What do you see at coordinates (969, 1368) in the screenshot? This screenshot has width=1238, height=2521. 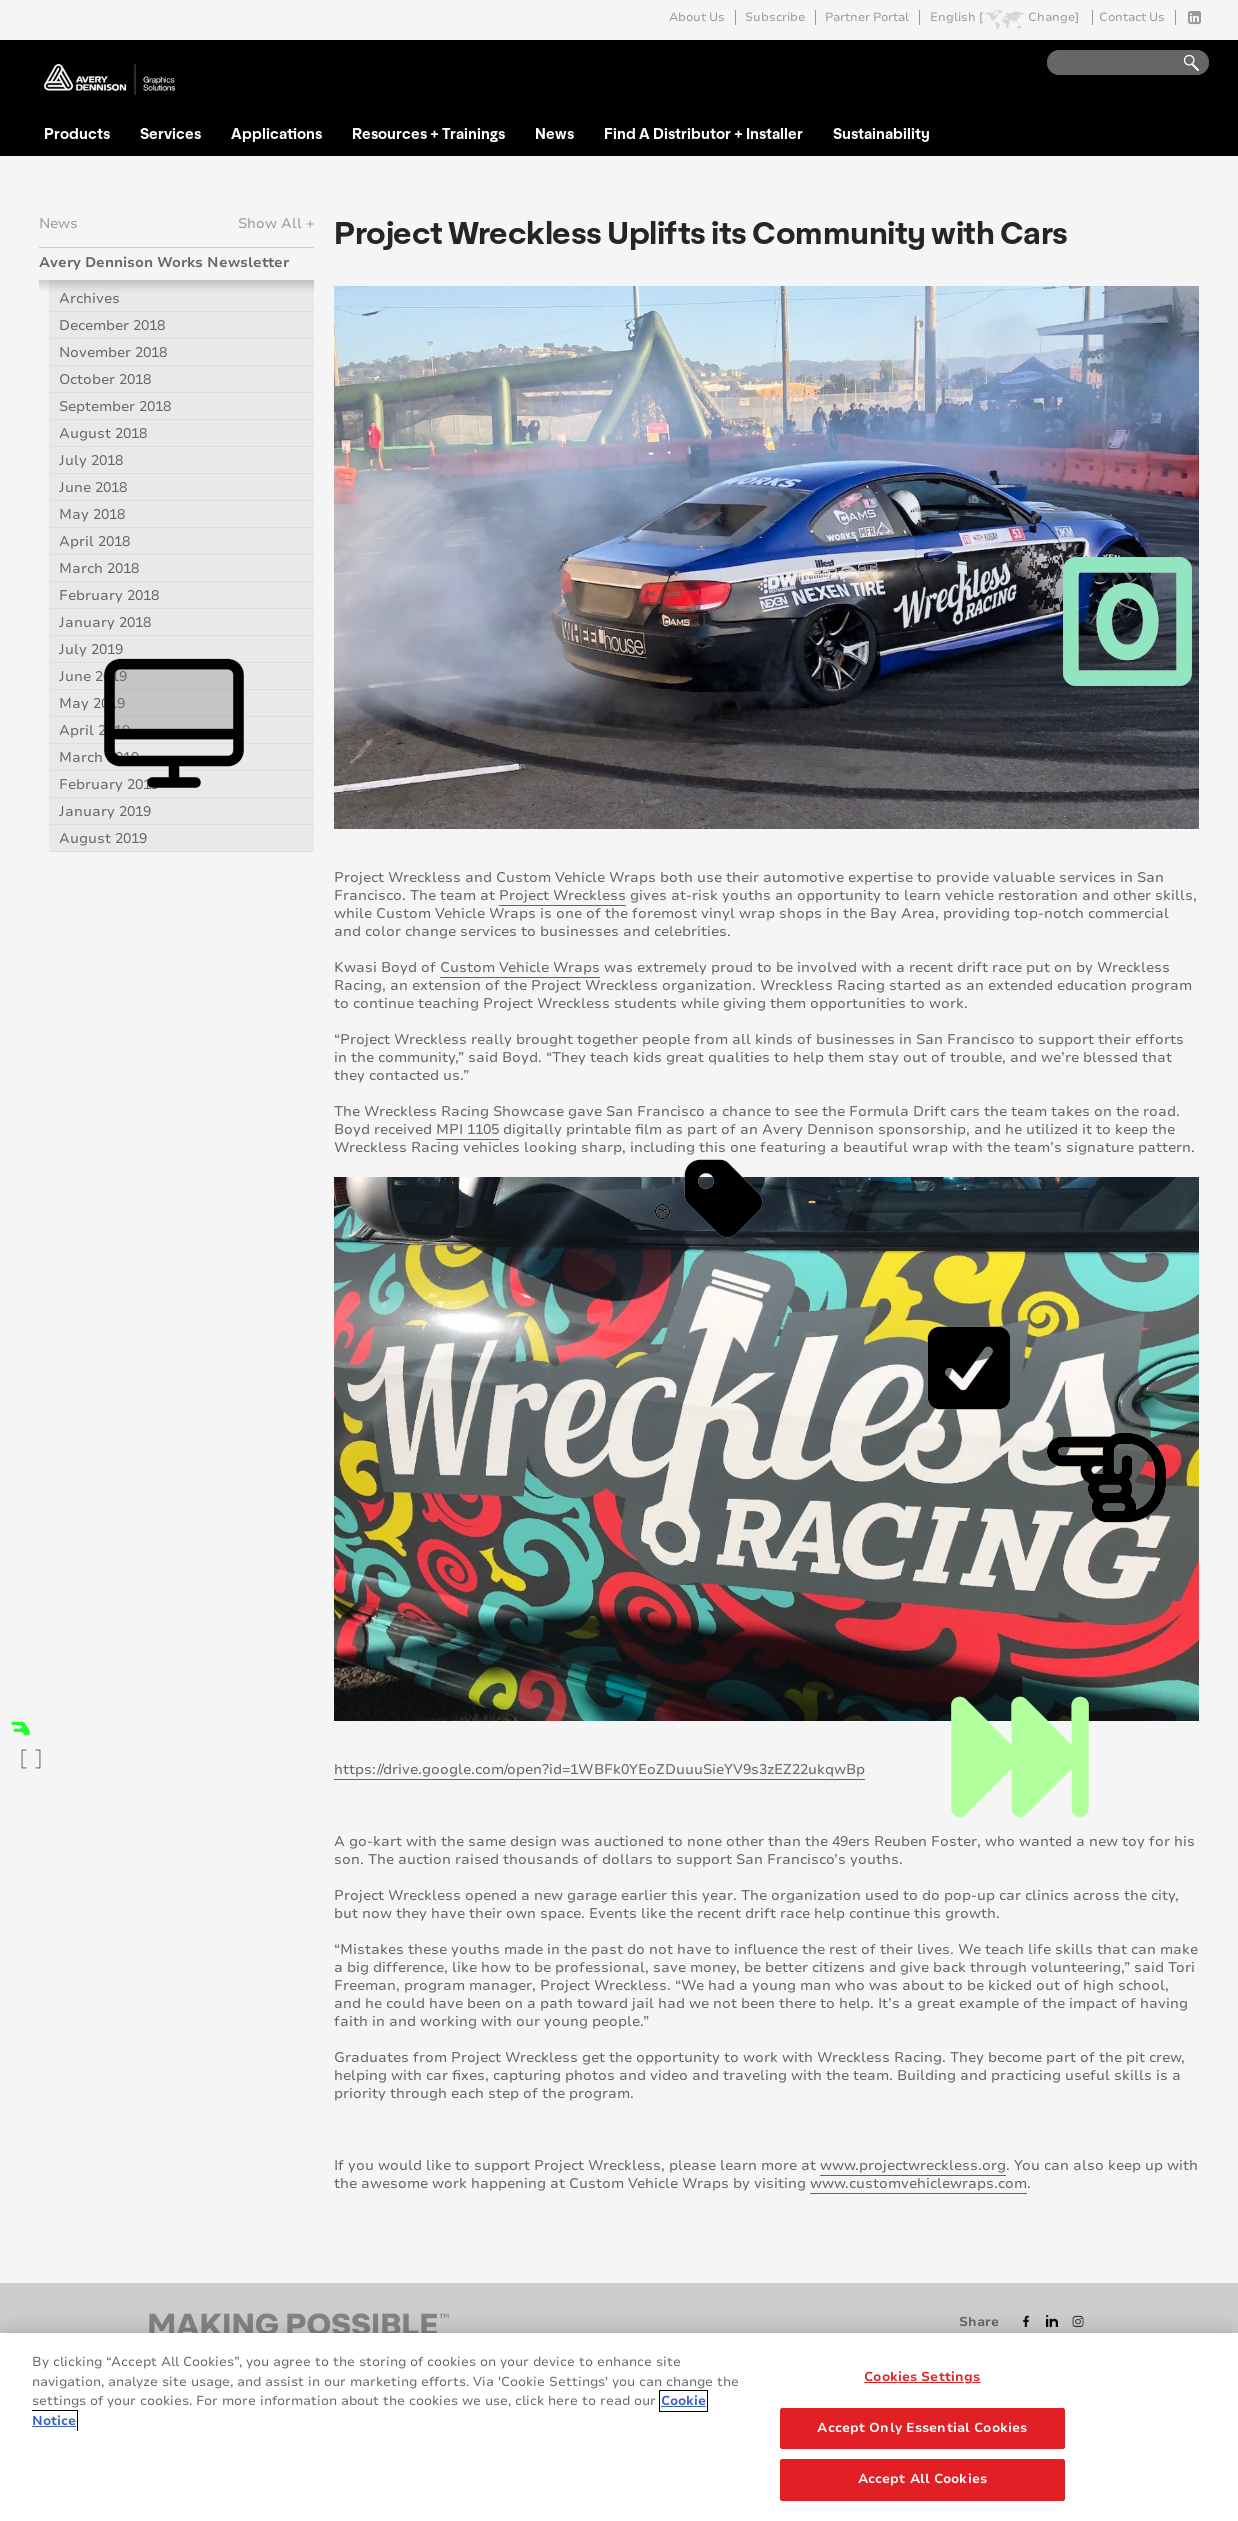 I see `confirm or submit an action` at bounding box center [969, 1368].